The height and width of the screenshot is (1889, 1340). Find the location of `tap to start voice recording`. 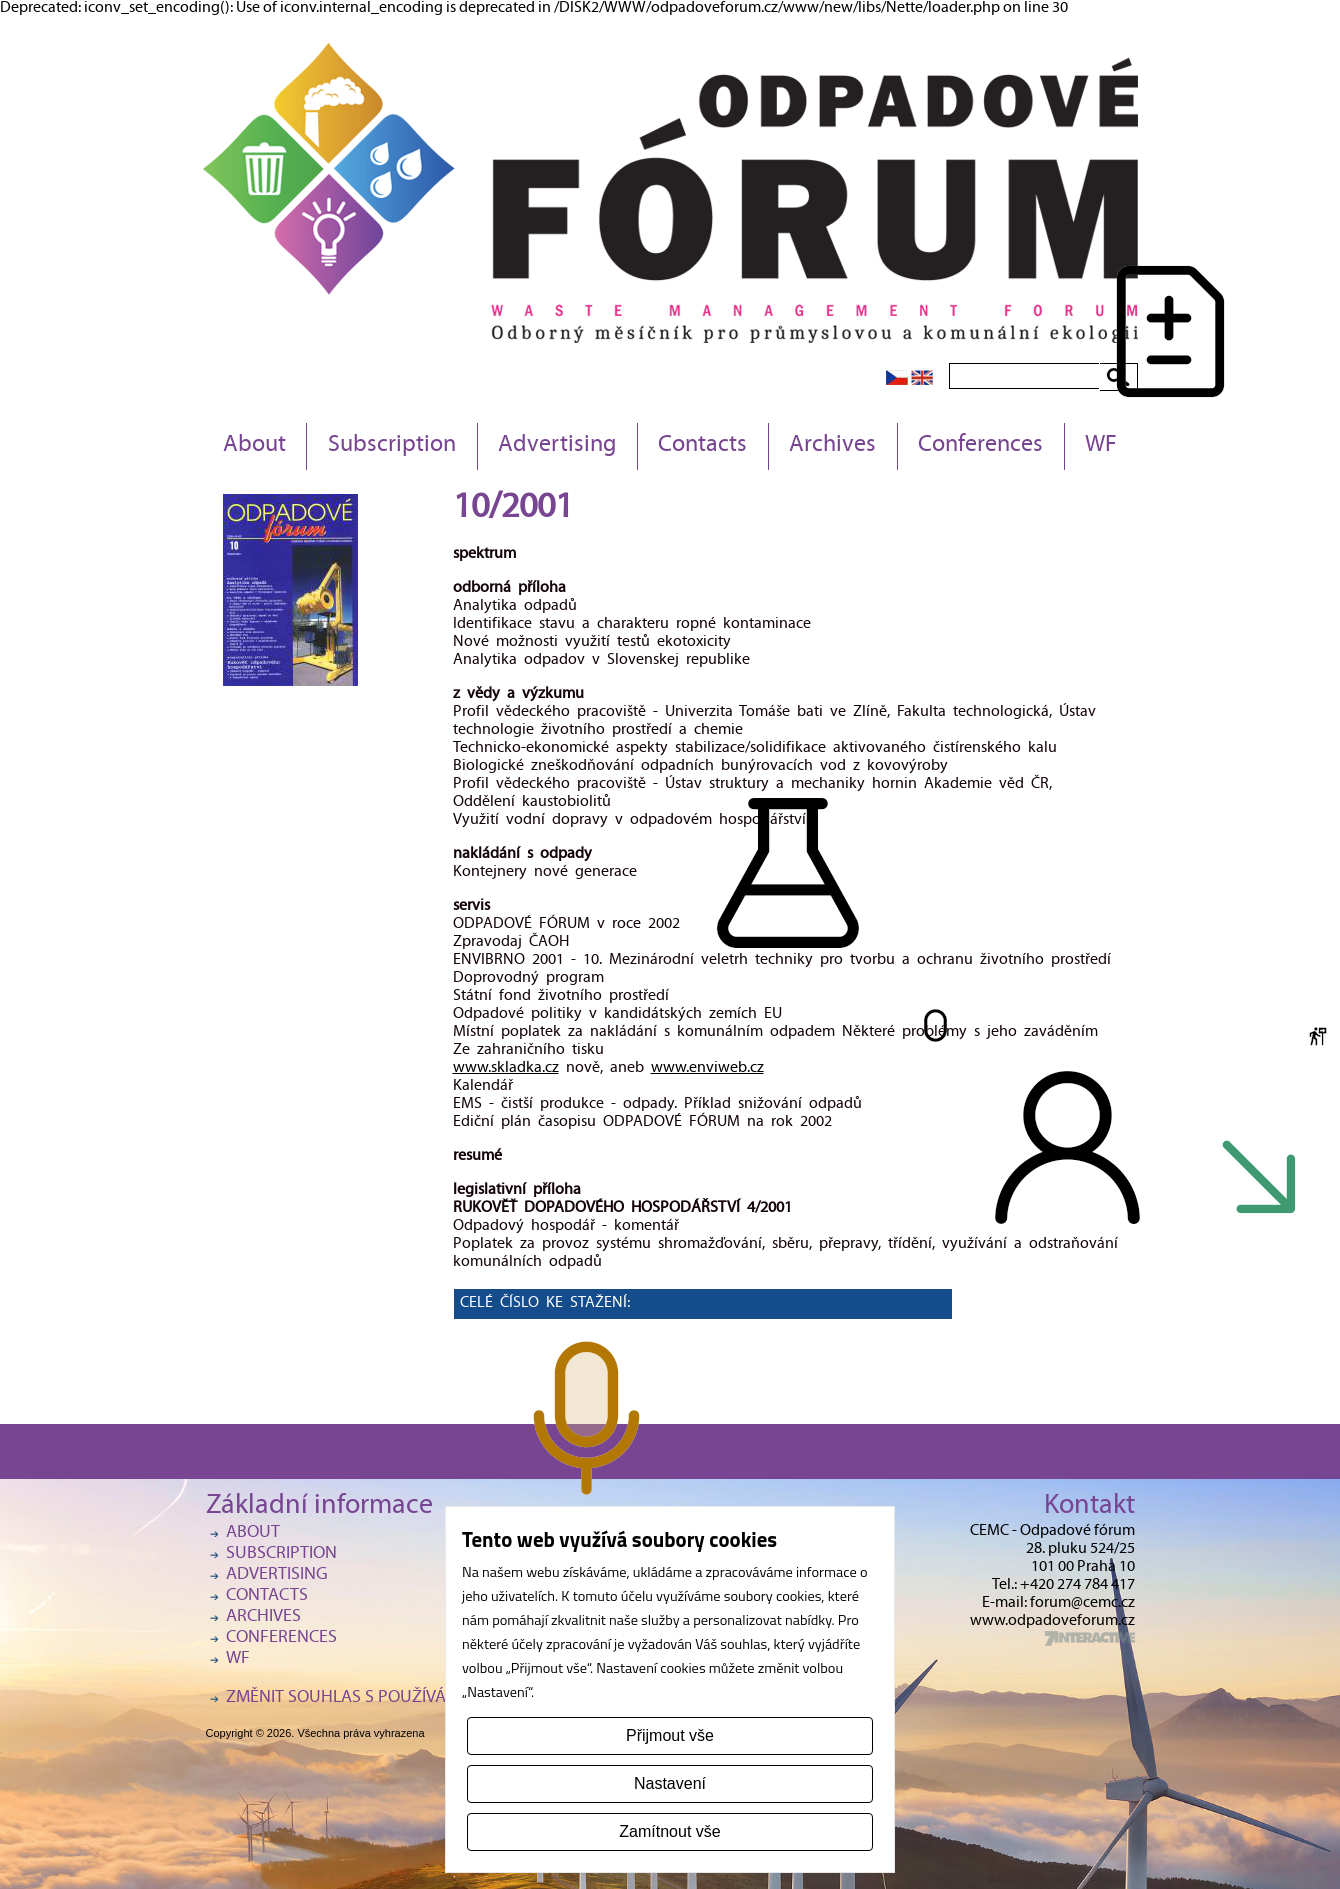

tap to start voice recording is located at coordinates (586, 1415).